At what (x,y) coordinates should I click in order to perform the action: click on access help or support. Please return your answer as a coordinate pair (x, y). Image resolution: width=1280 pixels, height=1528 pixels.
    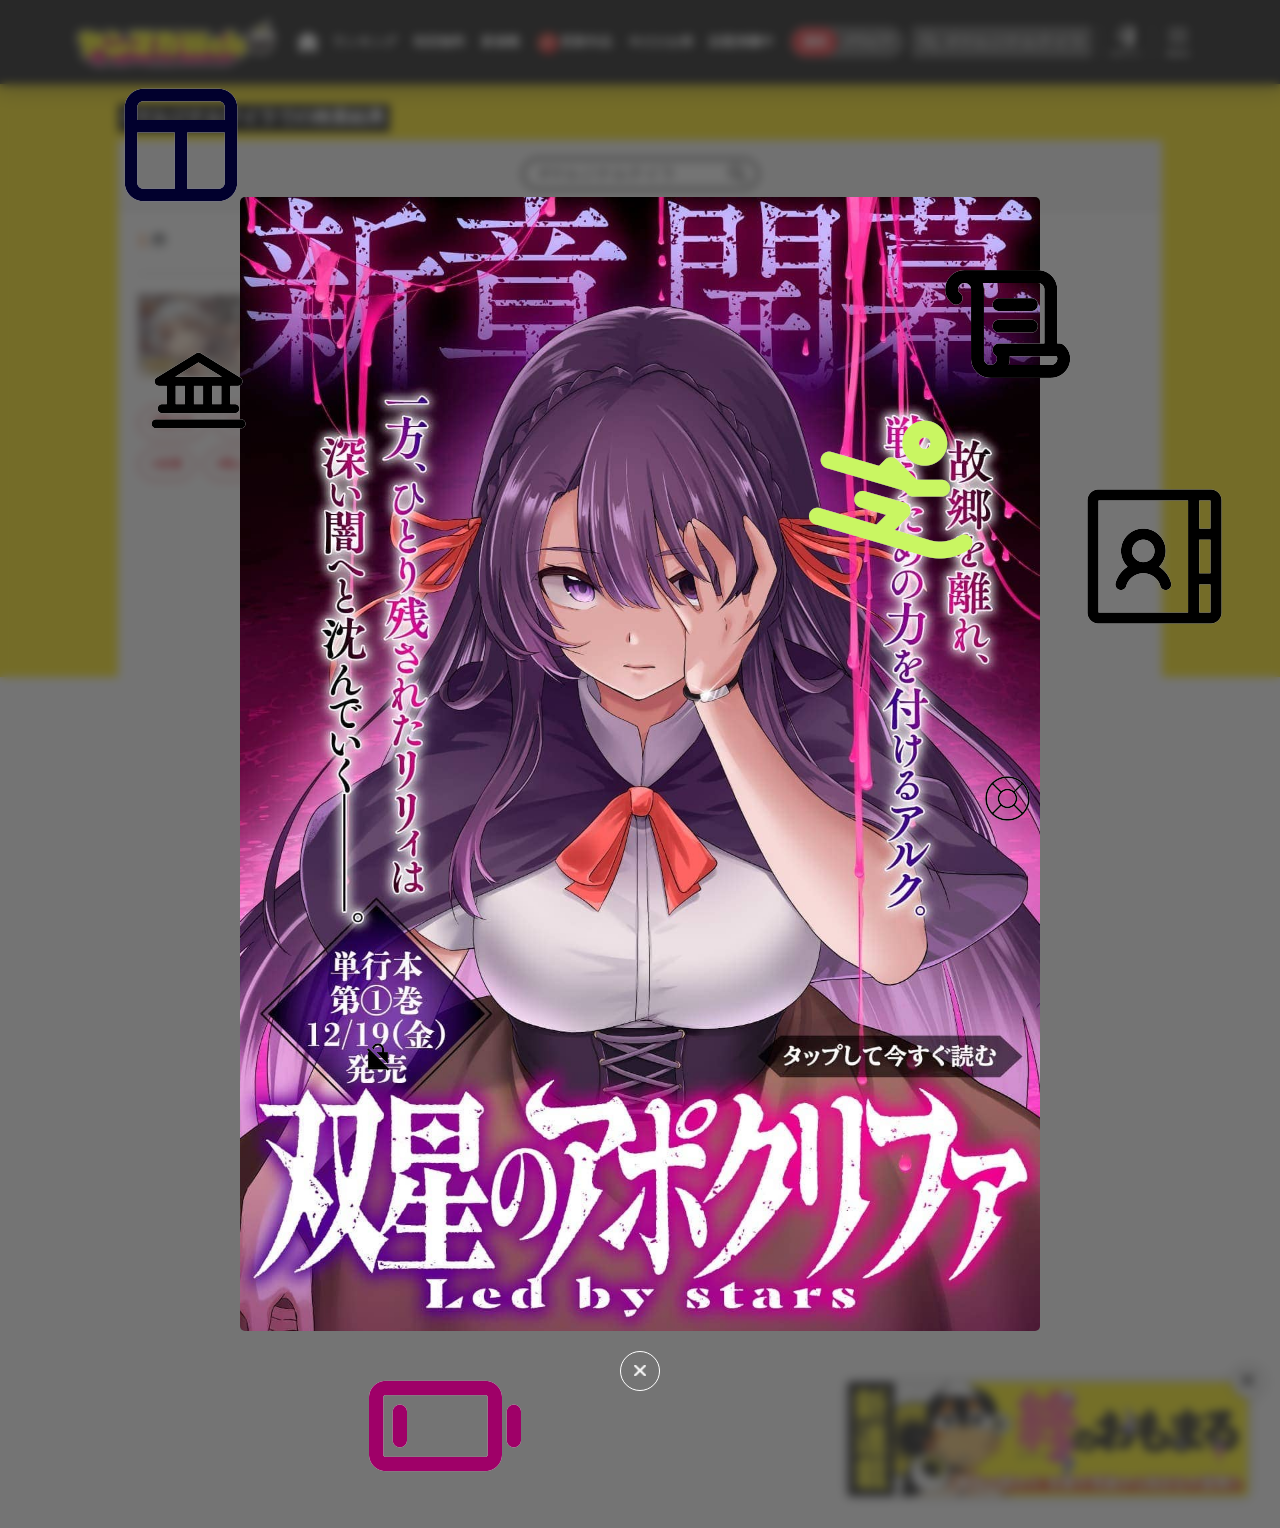
    Looking at the image, I should click on (1007, 798).